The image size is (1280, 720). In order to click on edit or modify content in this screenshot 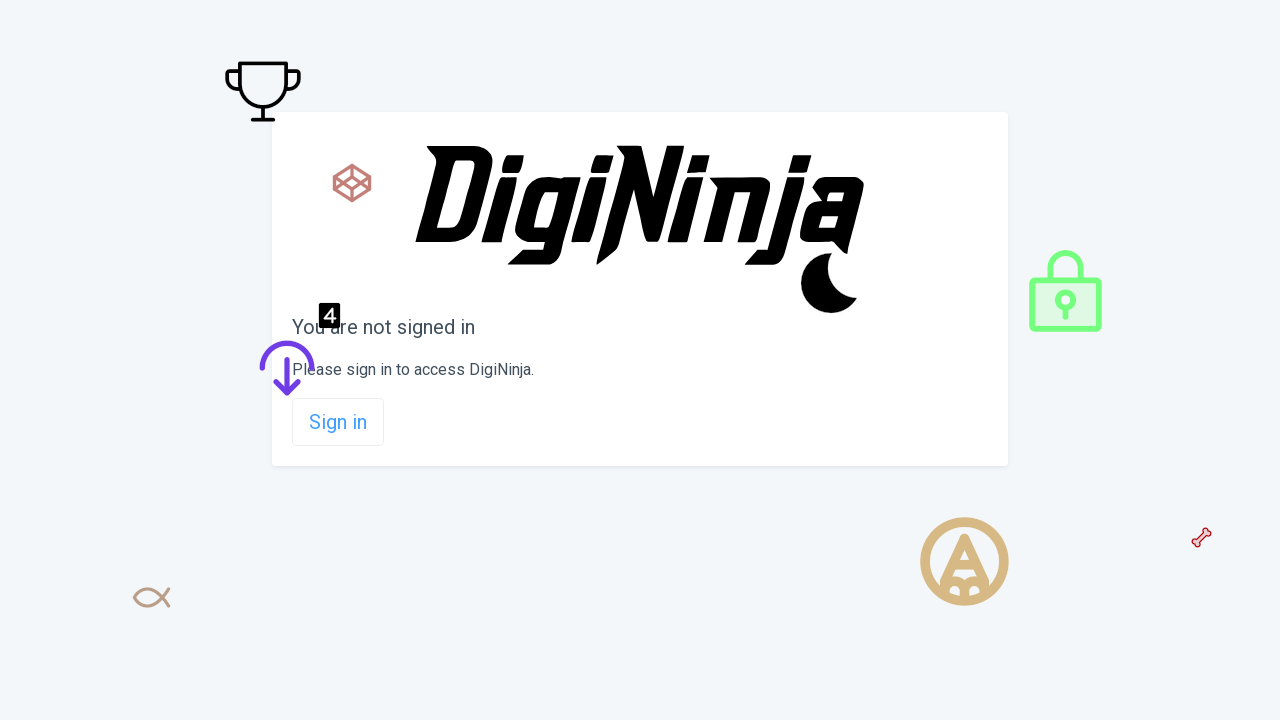, I will do `click(964, 561)`.